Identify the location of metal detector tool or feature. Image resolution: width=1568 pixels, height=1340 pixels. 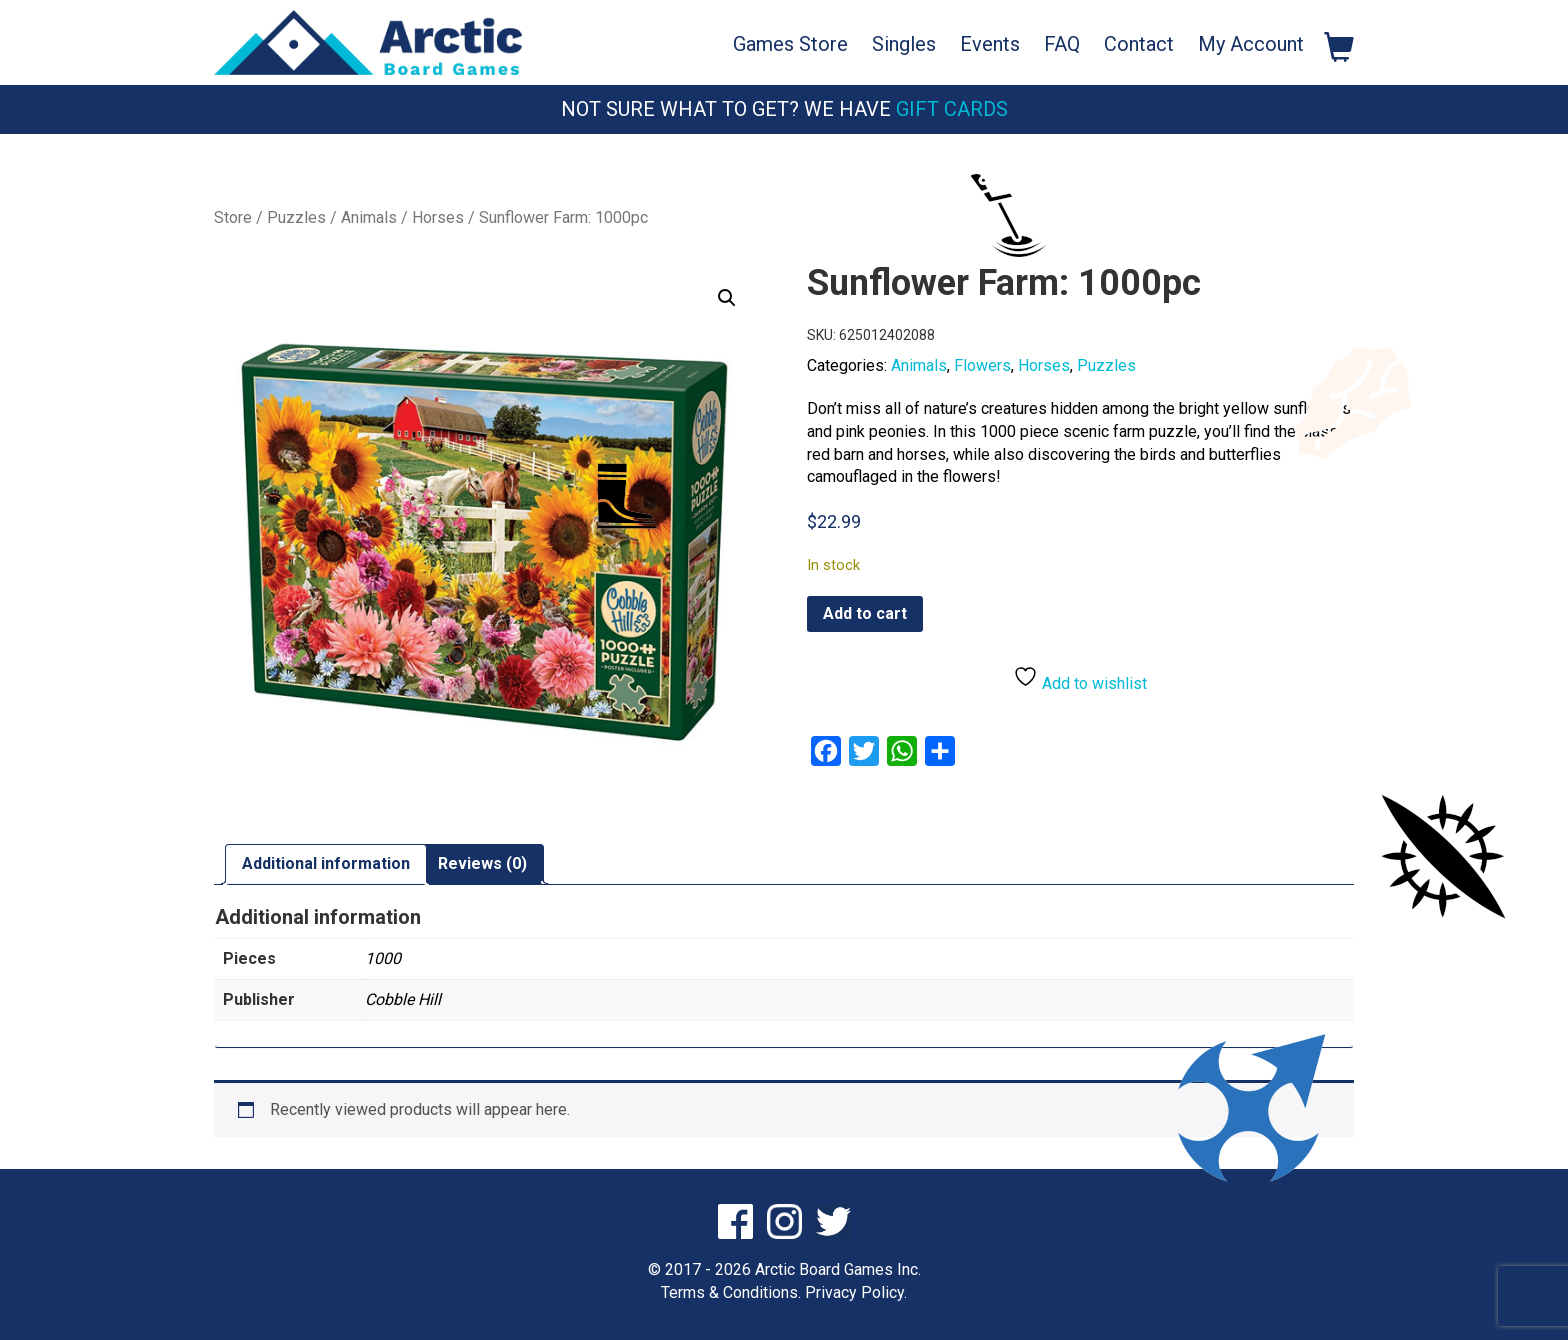
(1008, 215).